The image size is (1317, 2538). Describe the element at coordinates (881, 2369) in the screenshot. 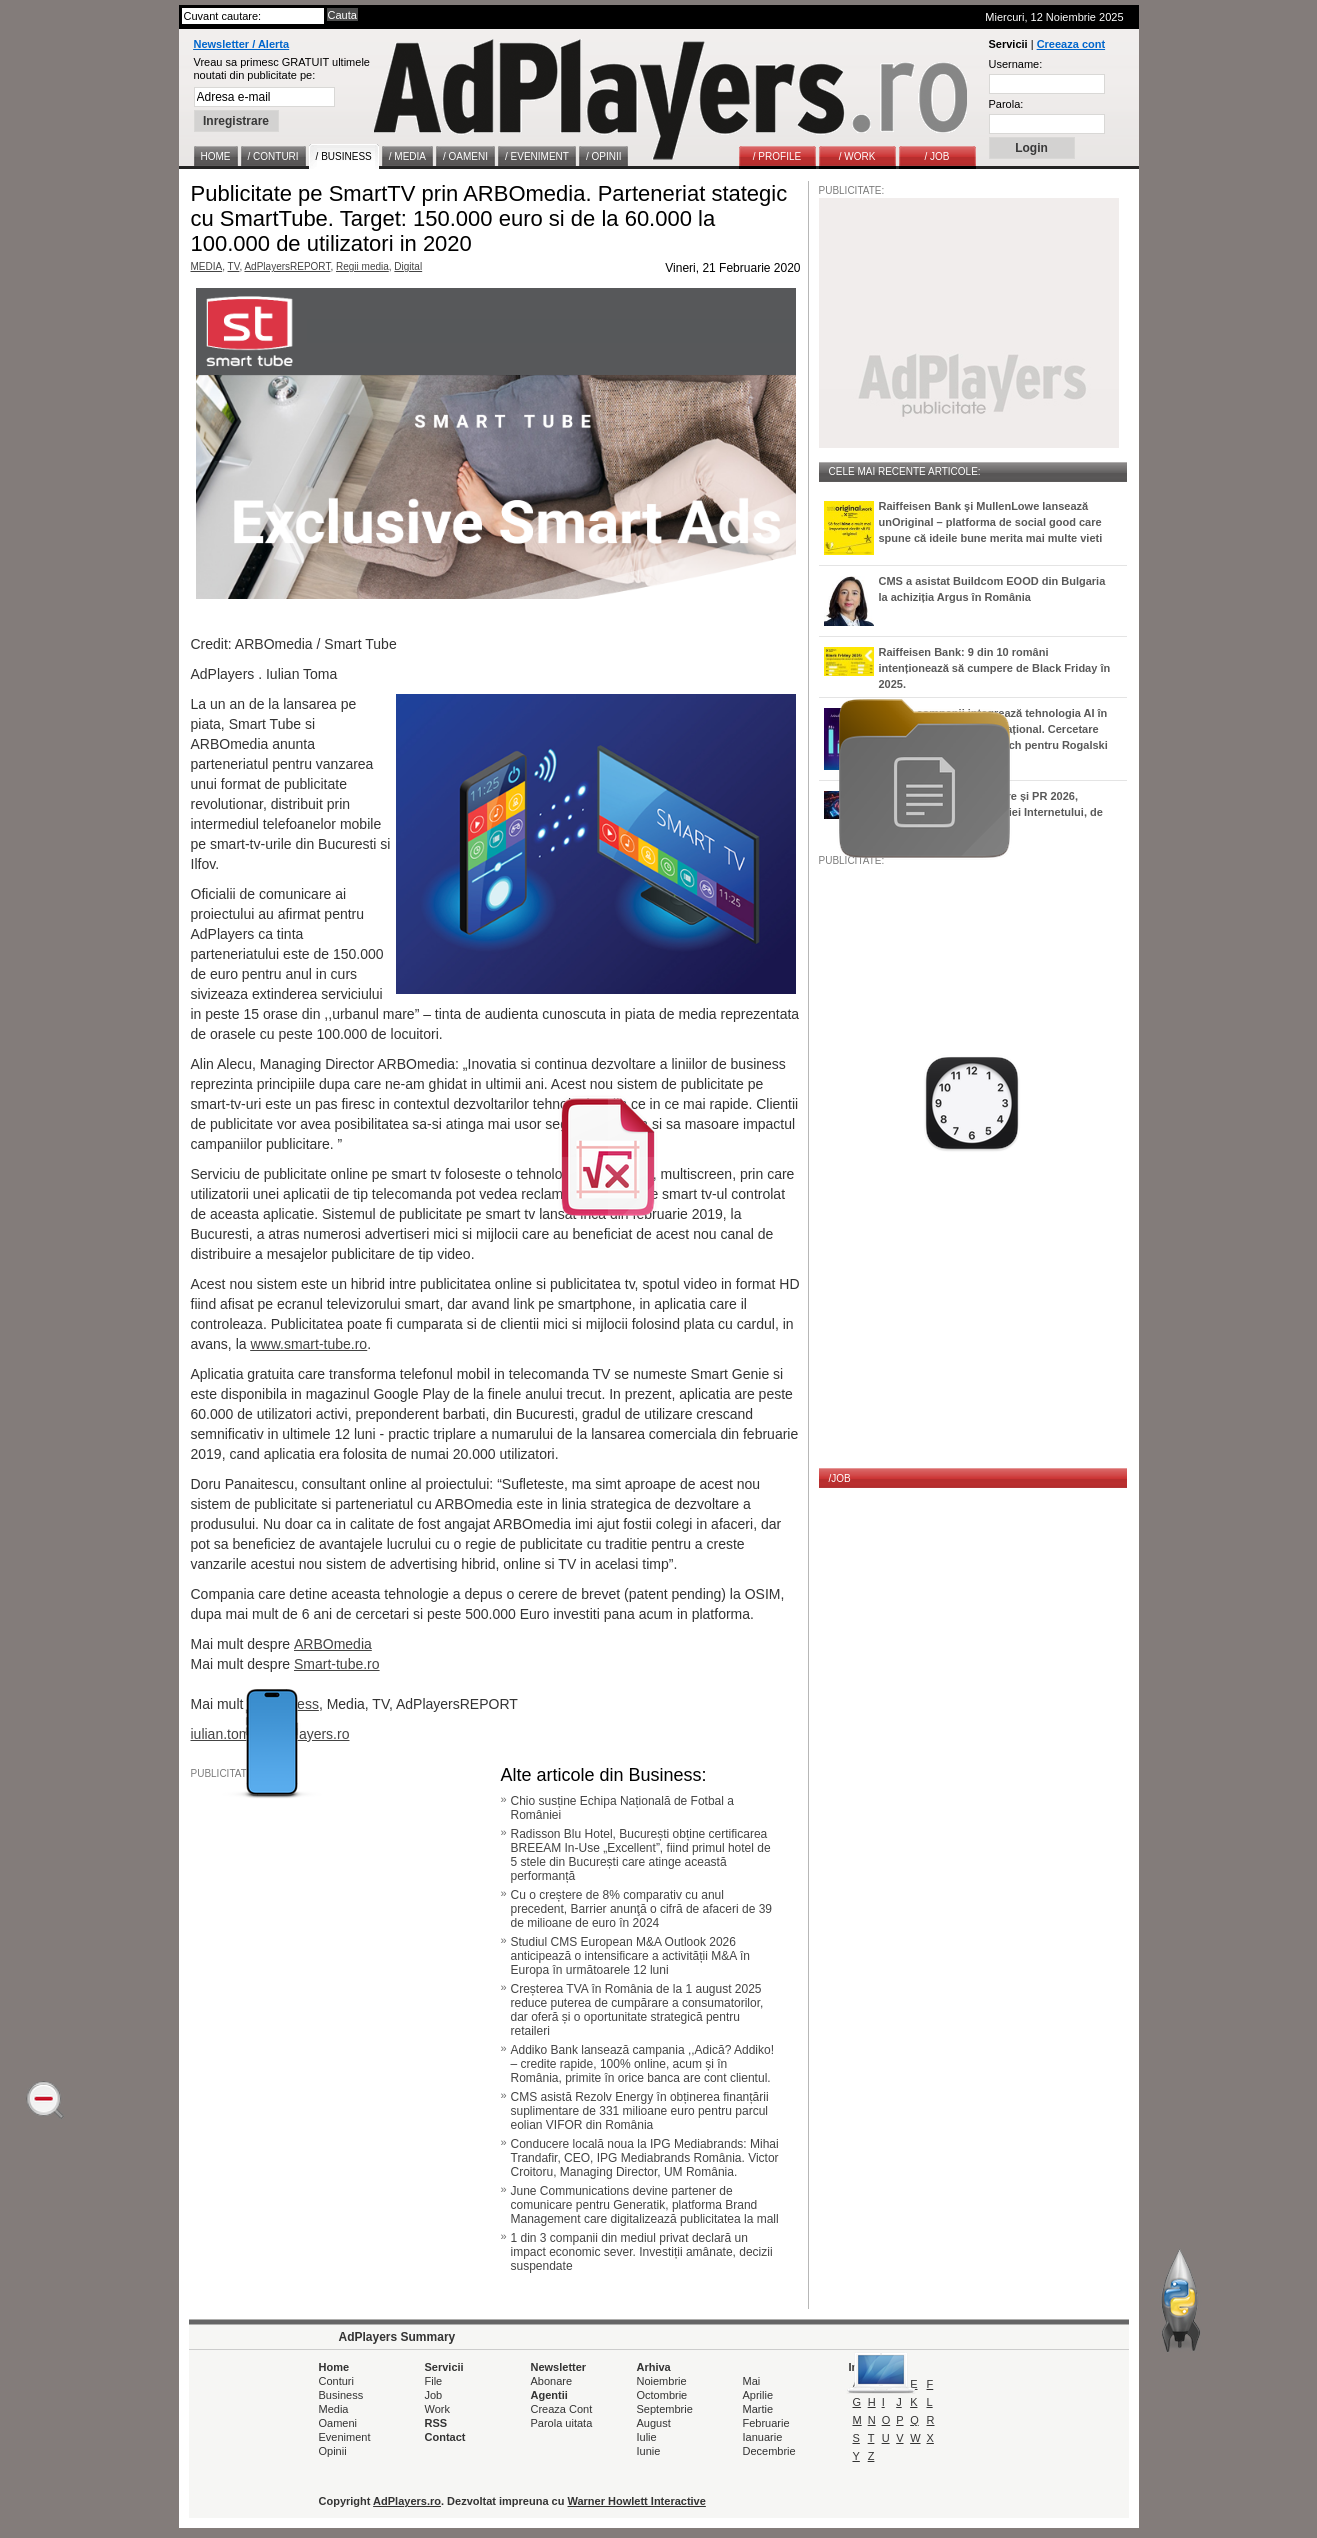

I see `indicates a connected macbook device` at that location.